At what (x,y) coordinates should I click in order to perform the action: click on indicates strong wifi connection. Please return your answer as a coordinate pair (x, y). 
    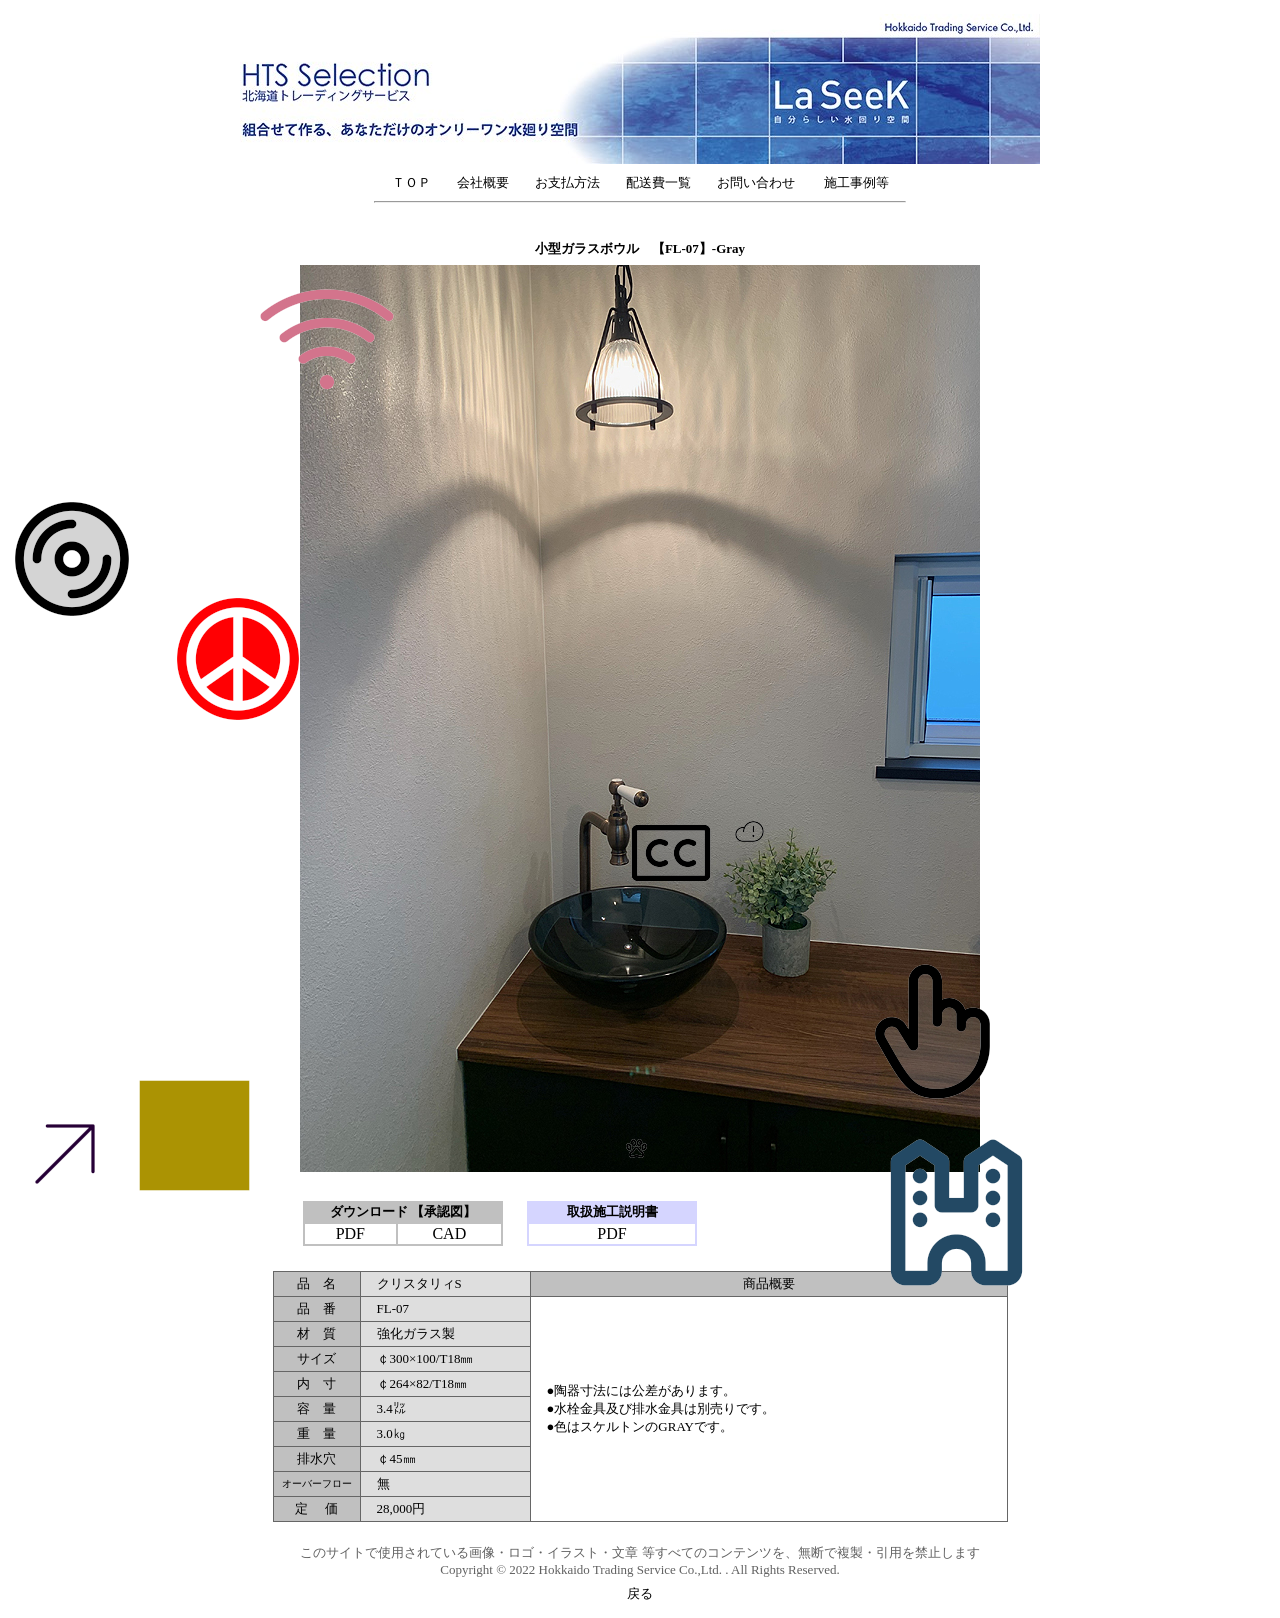
    Looking at the image, I should click on (327, 337).